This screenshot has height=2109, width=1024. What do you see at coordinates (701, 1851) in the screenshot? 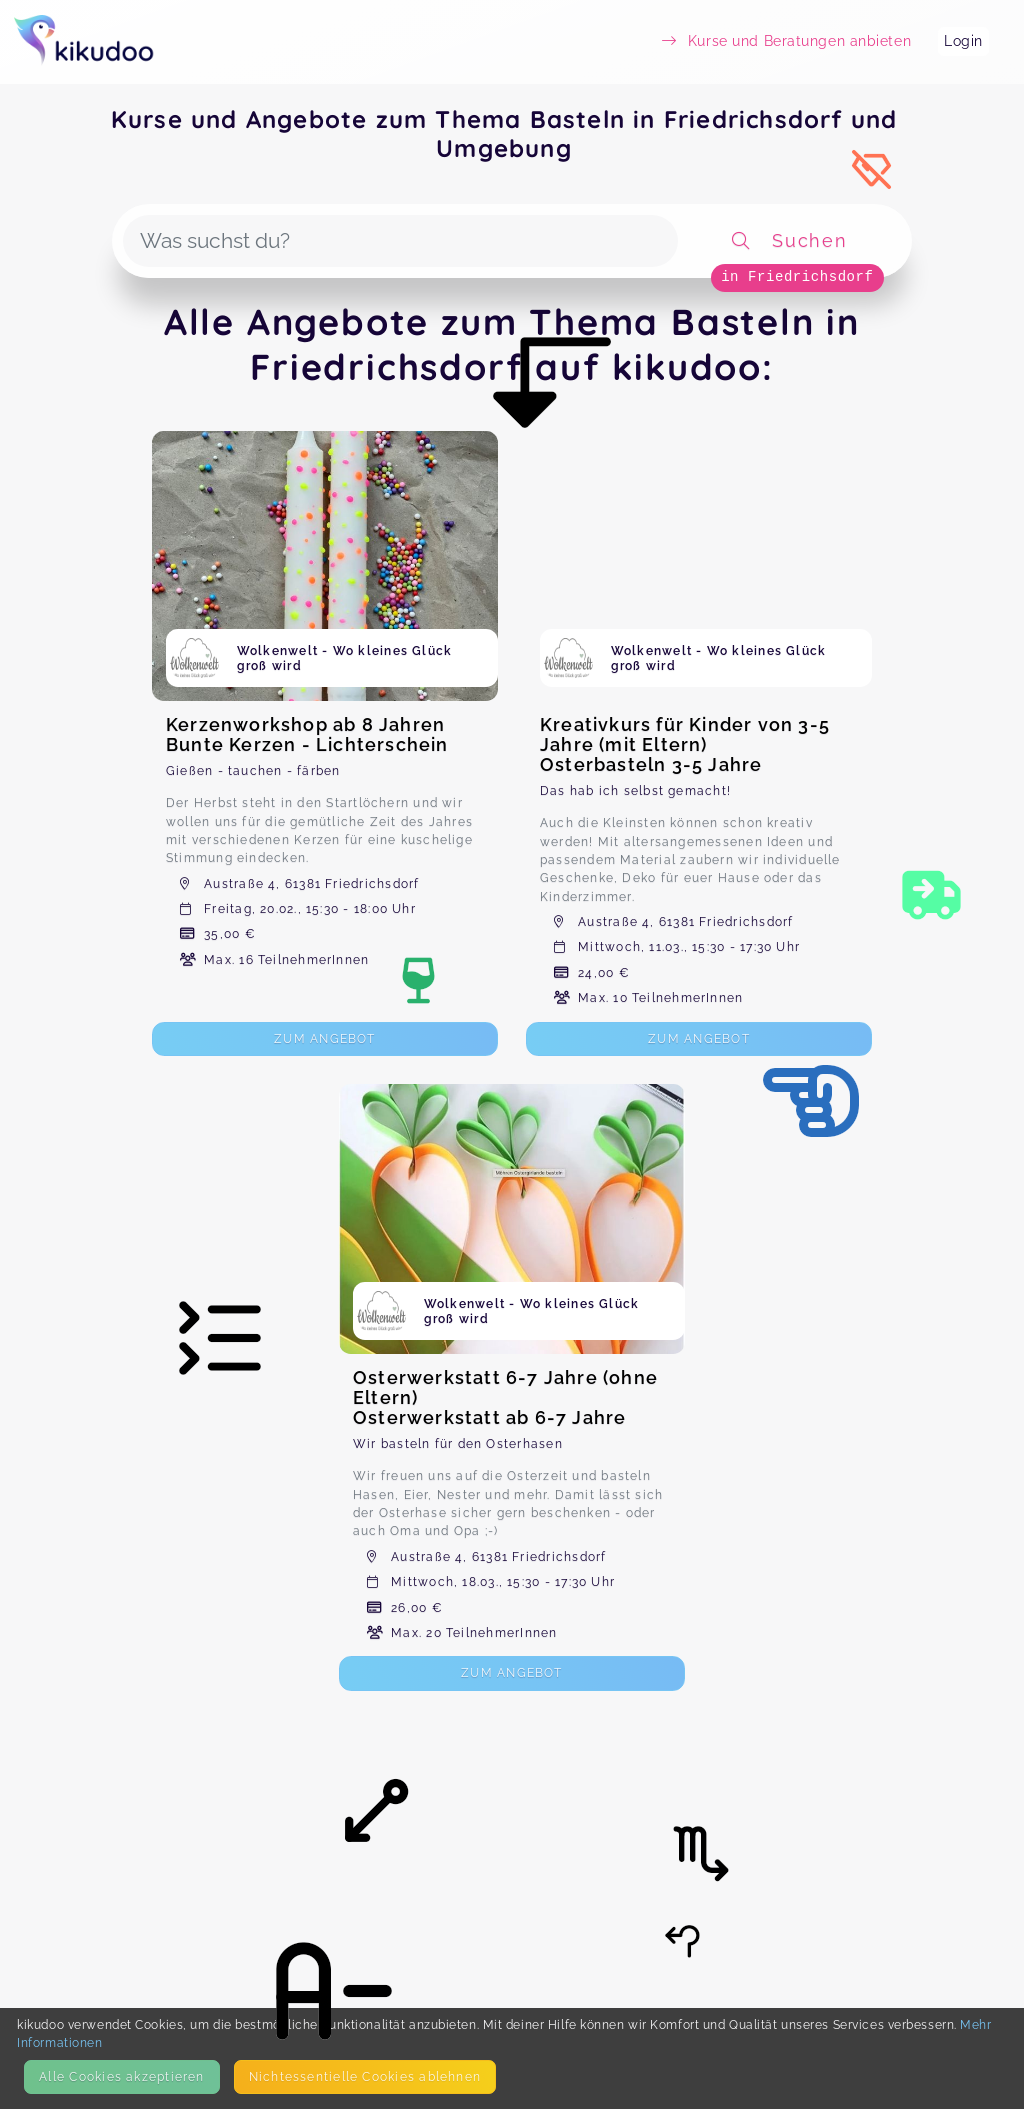
I see `indicates scorpio zodiac sign` at bounding box center [701, 1851].